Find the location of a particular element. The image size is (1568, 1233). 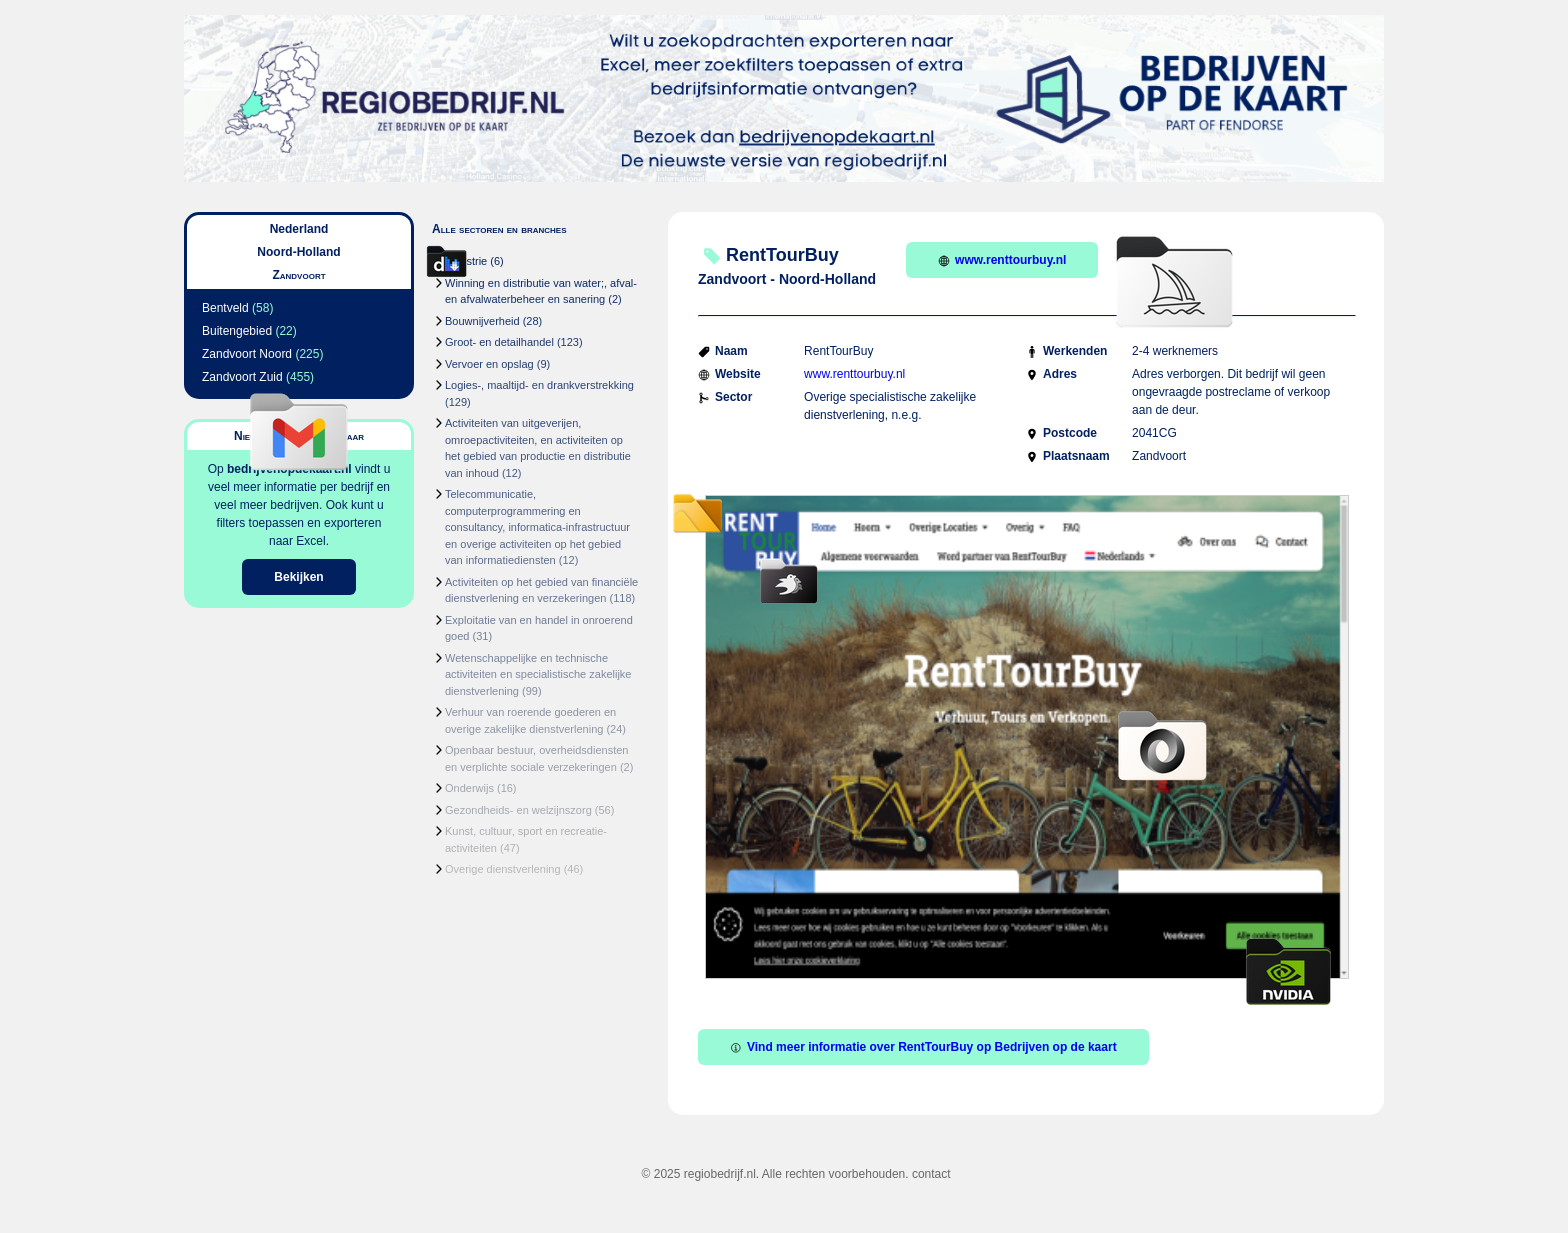

open files folder is located at coordinates (697, 514).